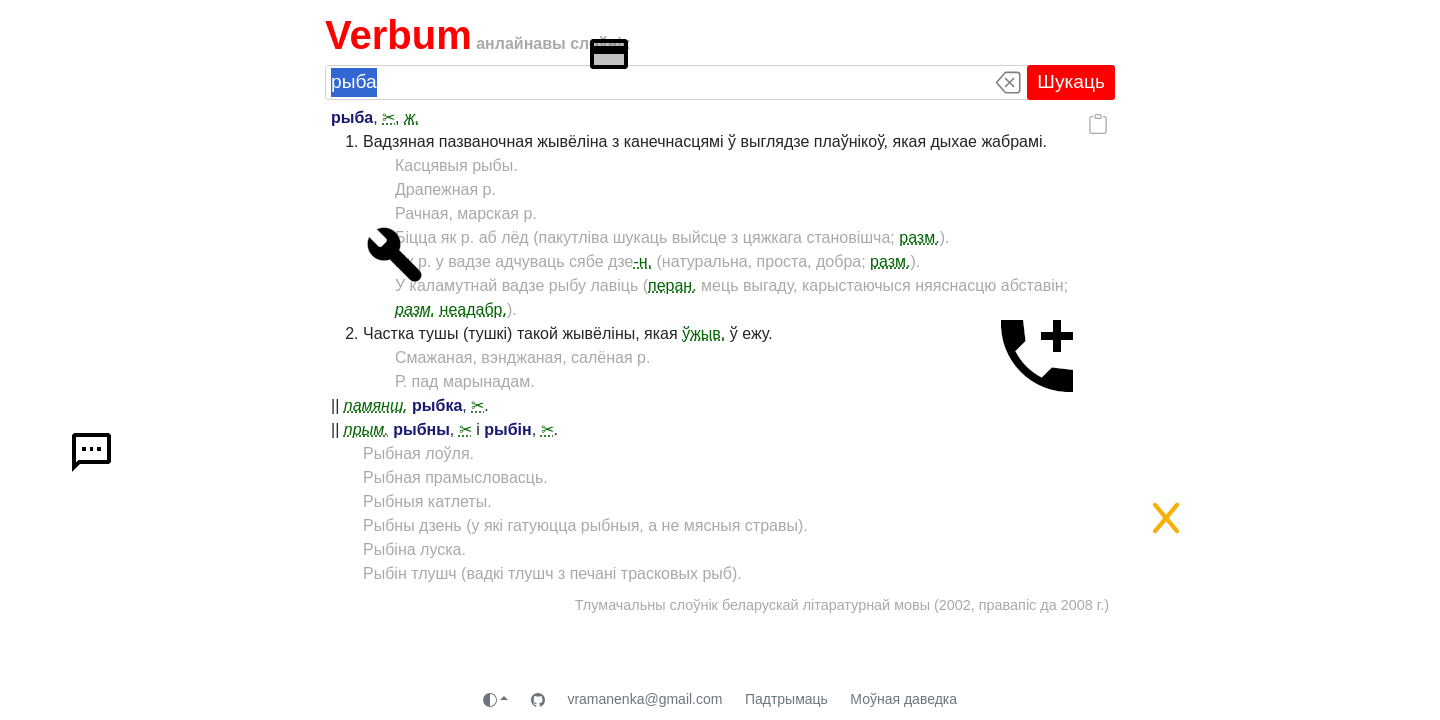 This screenshot has height=720, width=1440. What do you see at coordinates (609, 54) in the screenshot?
I see `access payment methods` at bounding box center [609, 54].